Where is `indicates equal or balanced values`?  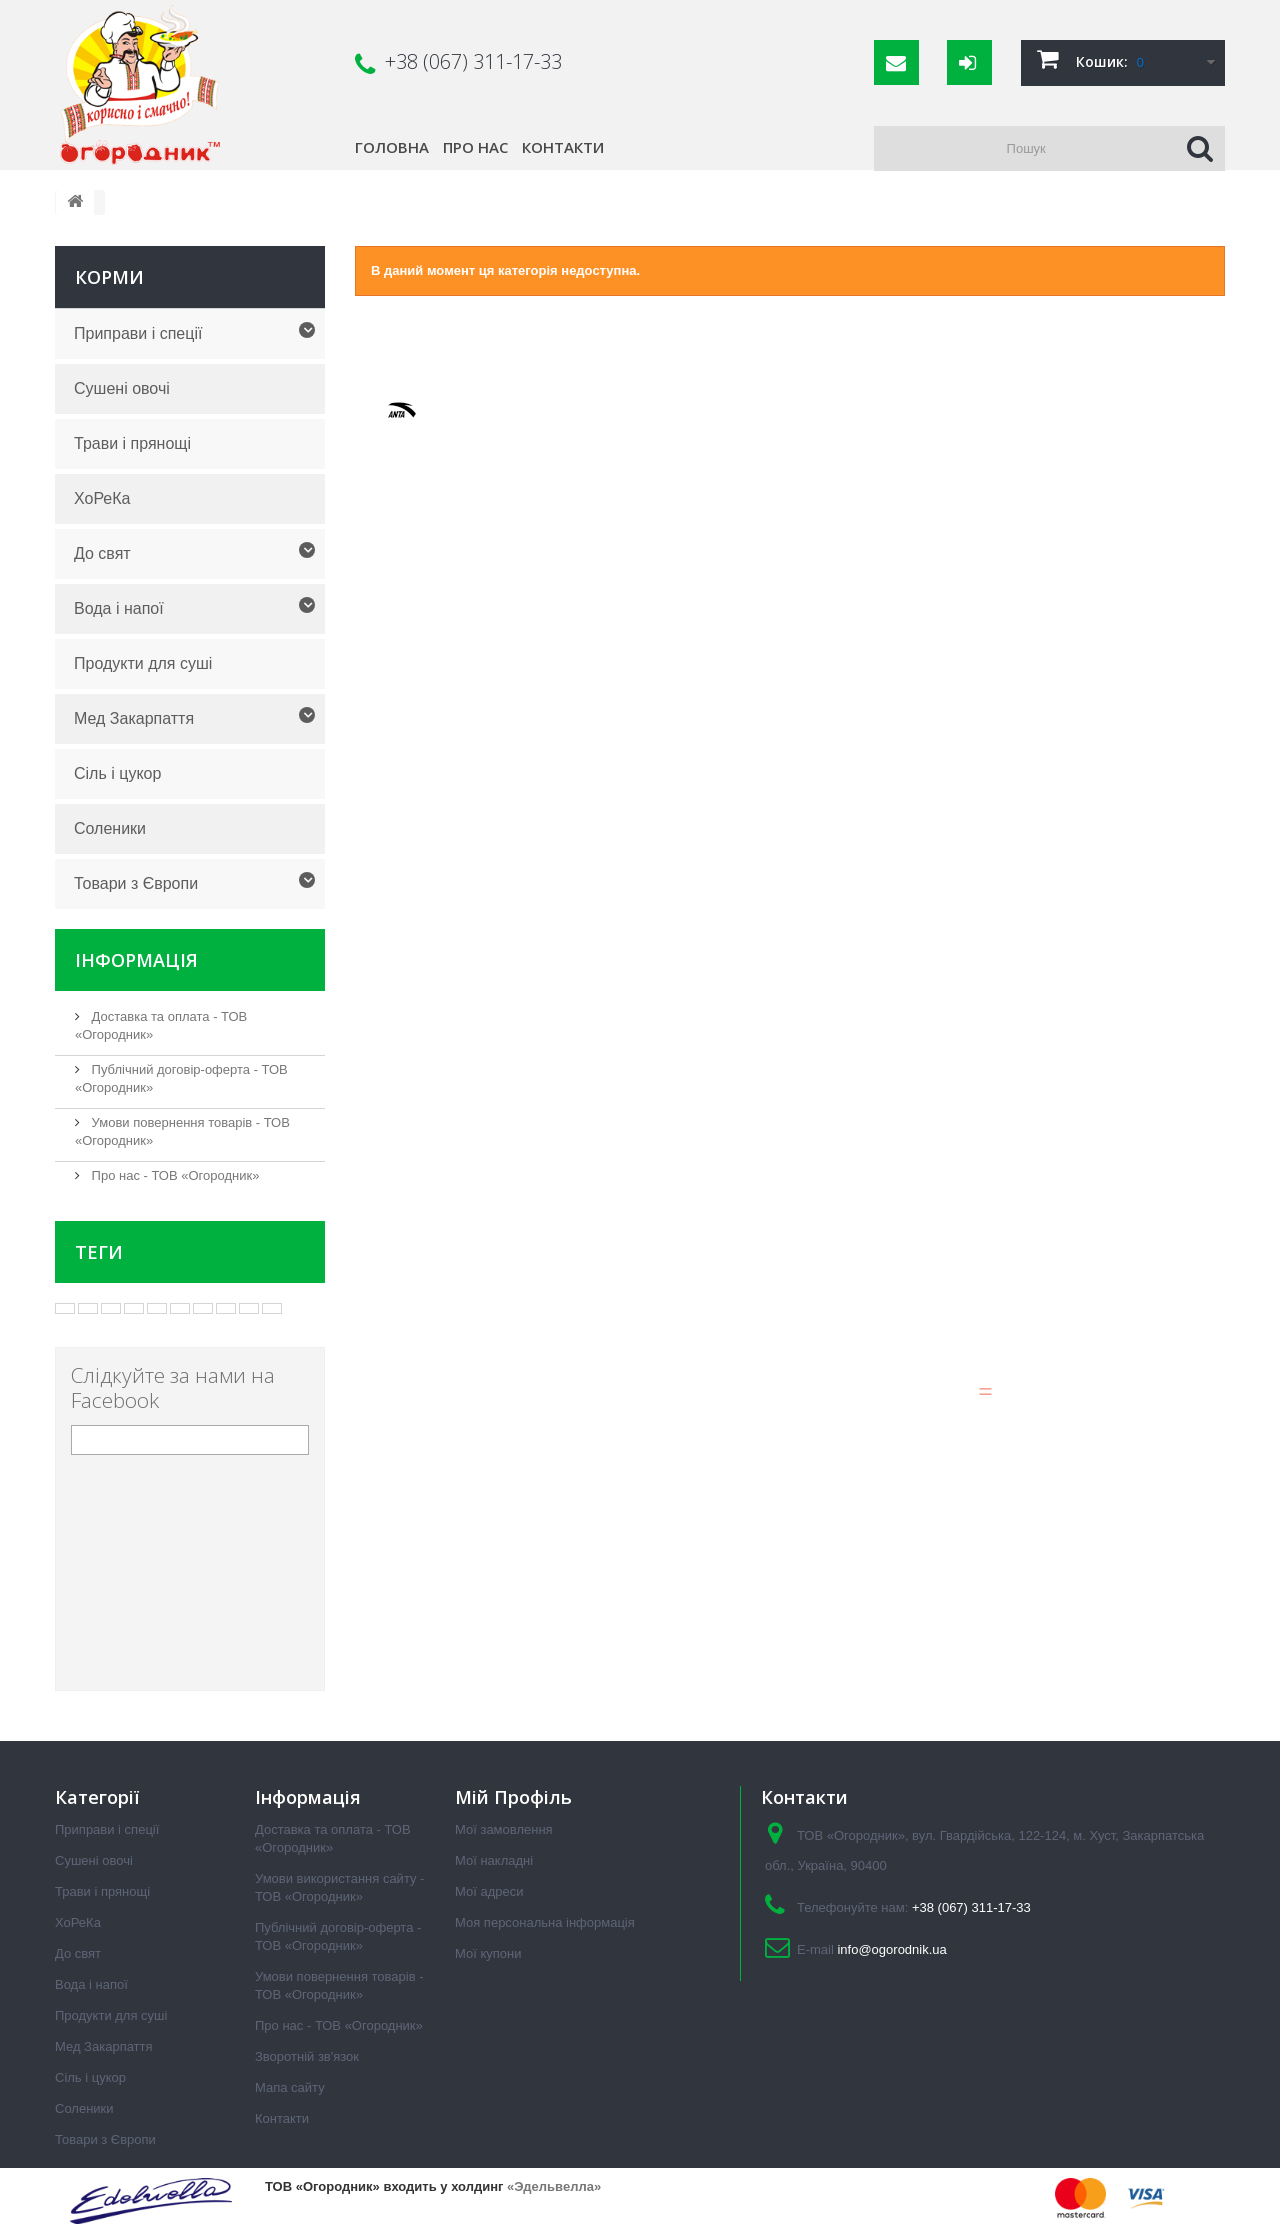
indicates equal or balanced values is located at coordinates (985, 1391).